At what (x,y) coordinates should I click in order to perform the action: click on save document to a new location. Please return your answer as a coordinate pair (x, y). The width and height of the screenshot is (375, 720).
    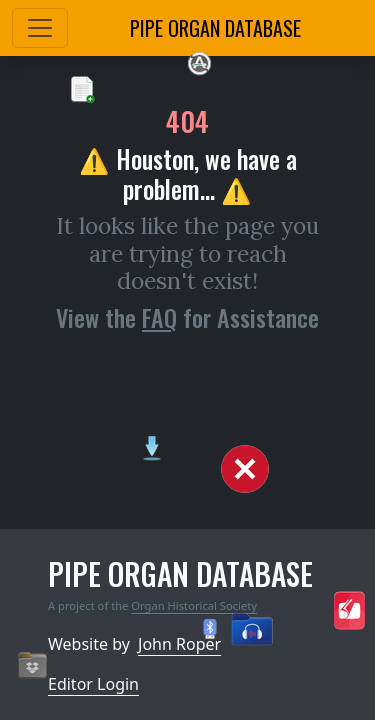
    Looking at the image, I should click on (152, 447).